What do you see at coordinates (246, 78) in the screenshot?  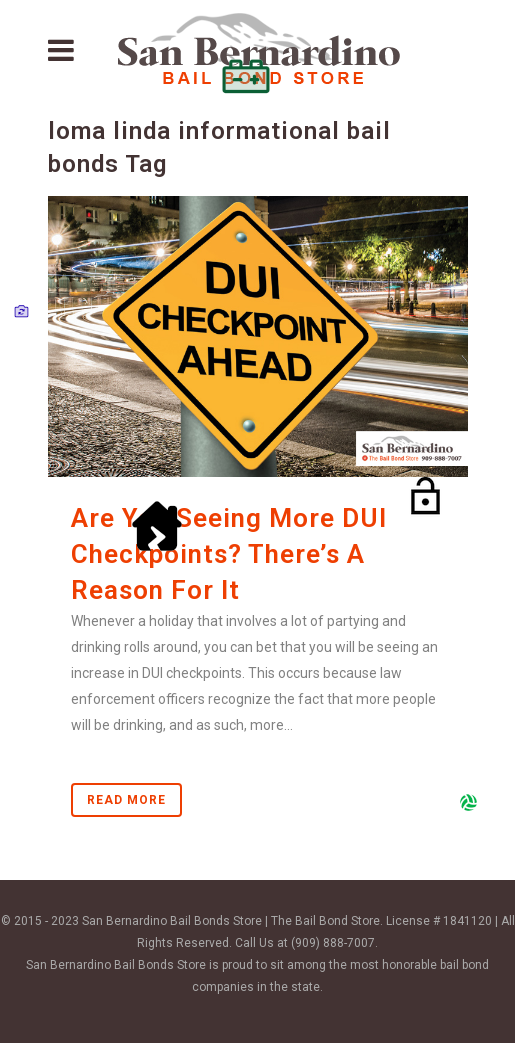 I see `view car battery status` at bounding box center [246, 78].